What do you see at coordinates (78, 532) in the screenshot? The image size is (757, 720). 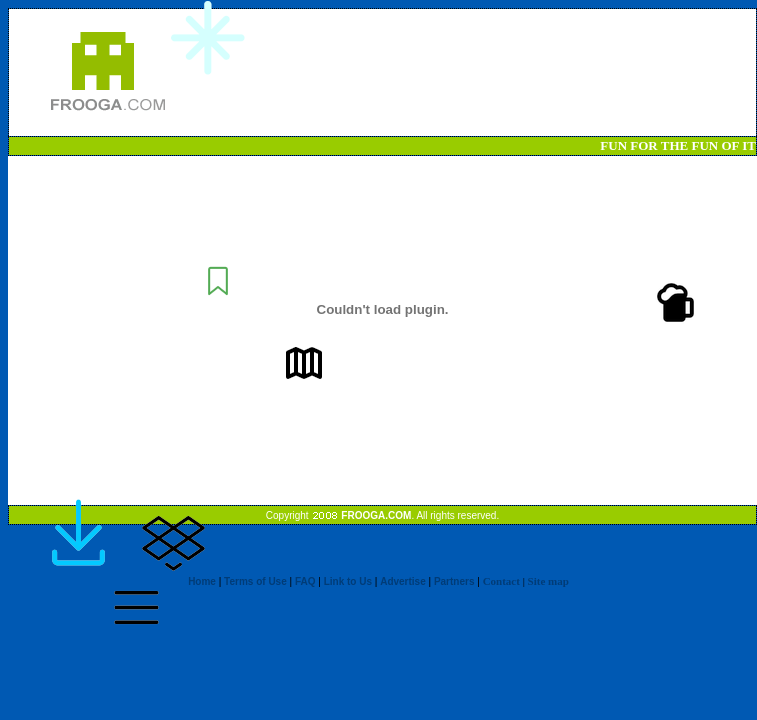 I see `download a file or content` at bounding box center [78, 532].